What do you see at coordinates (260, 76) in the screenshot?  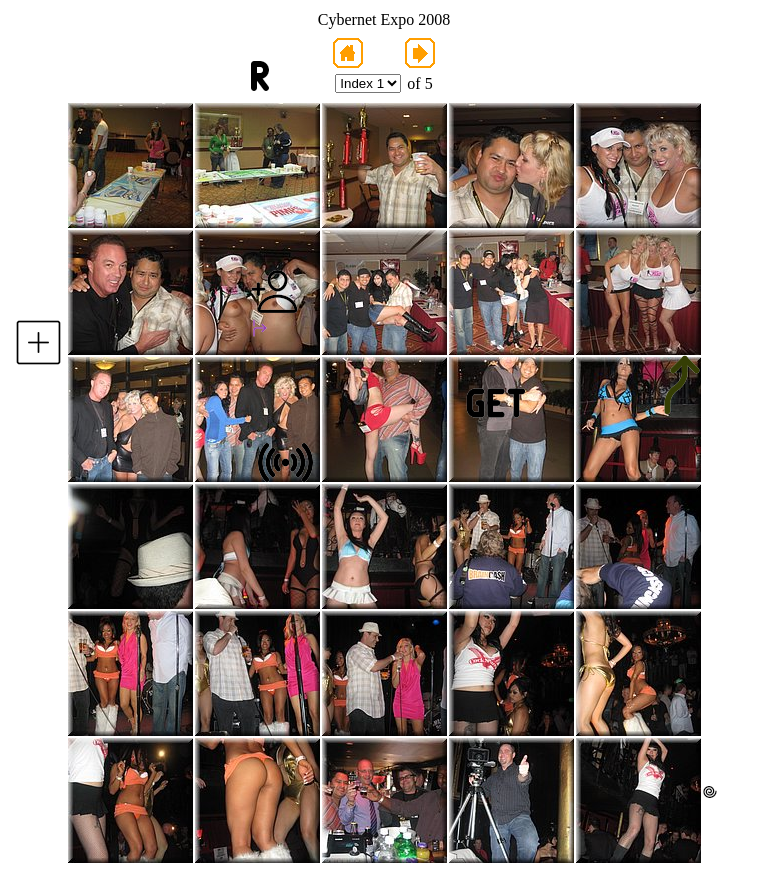 I see `indicates a rating or review section` at bounding box center [260, 76].